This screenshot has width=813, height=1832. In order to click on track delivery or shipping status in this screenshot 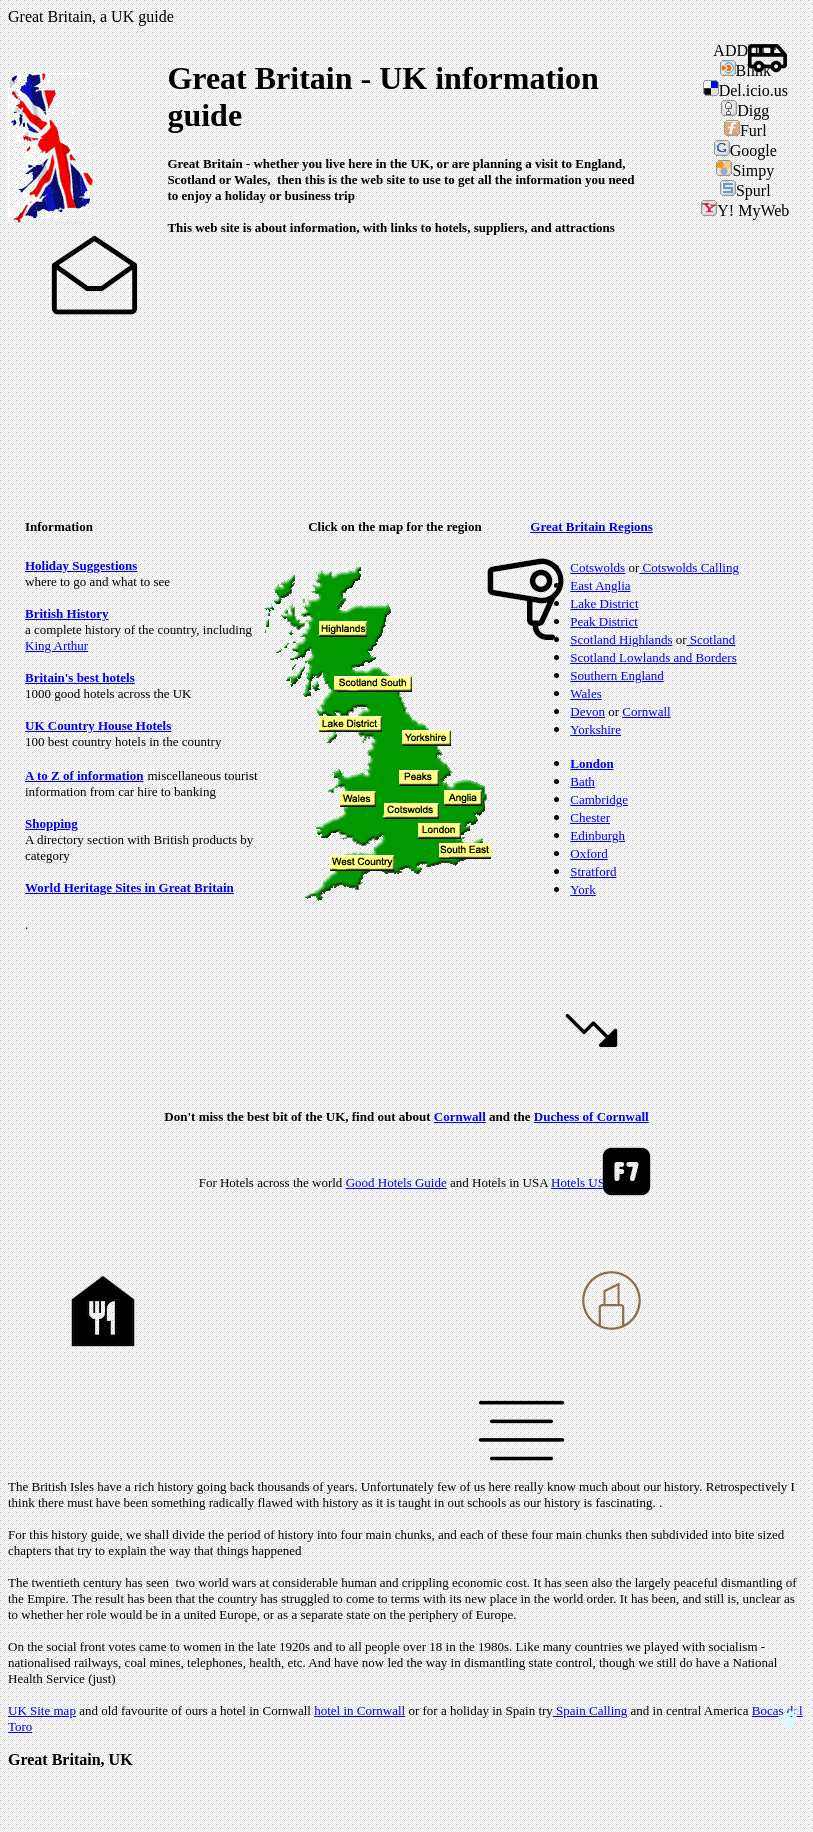, I will do `click(766, 57)`.